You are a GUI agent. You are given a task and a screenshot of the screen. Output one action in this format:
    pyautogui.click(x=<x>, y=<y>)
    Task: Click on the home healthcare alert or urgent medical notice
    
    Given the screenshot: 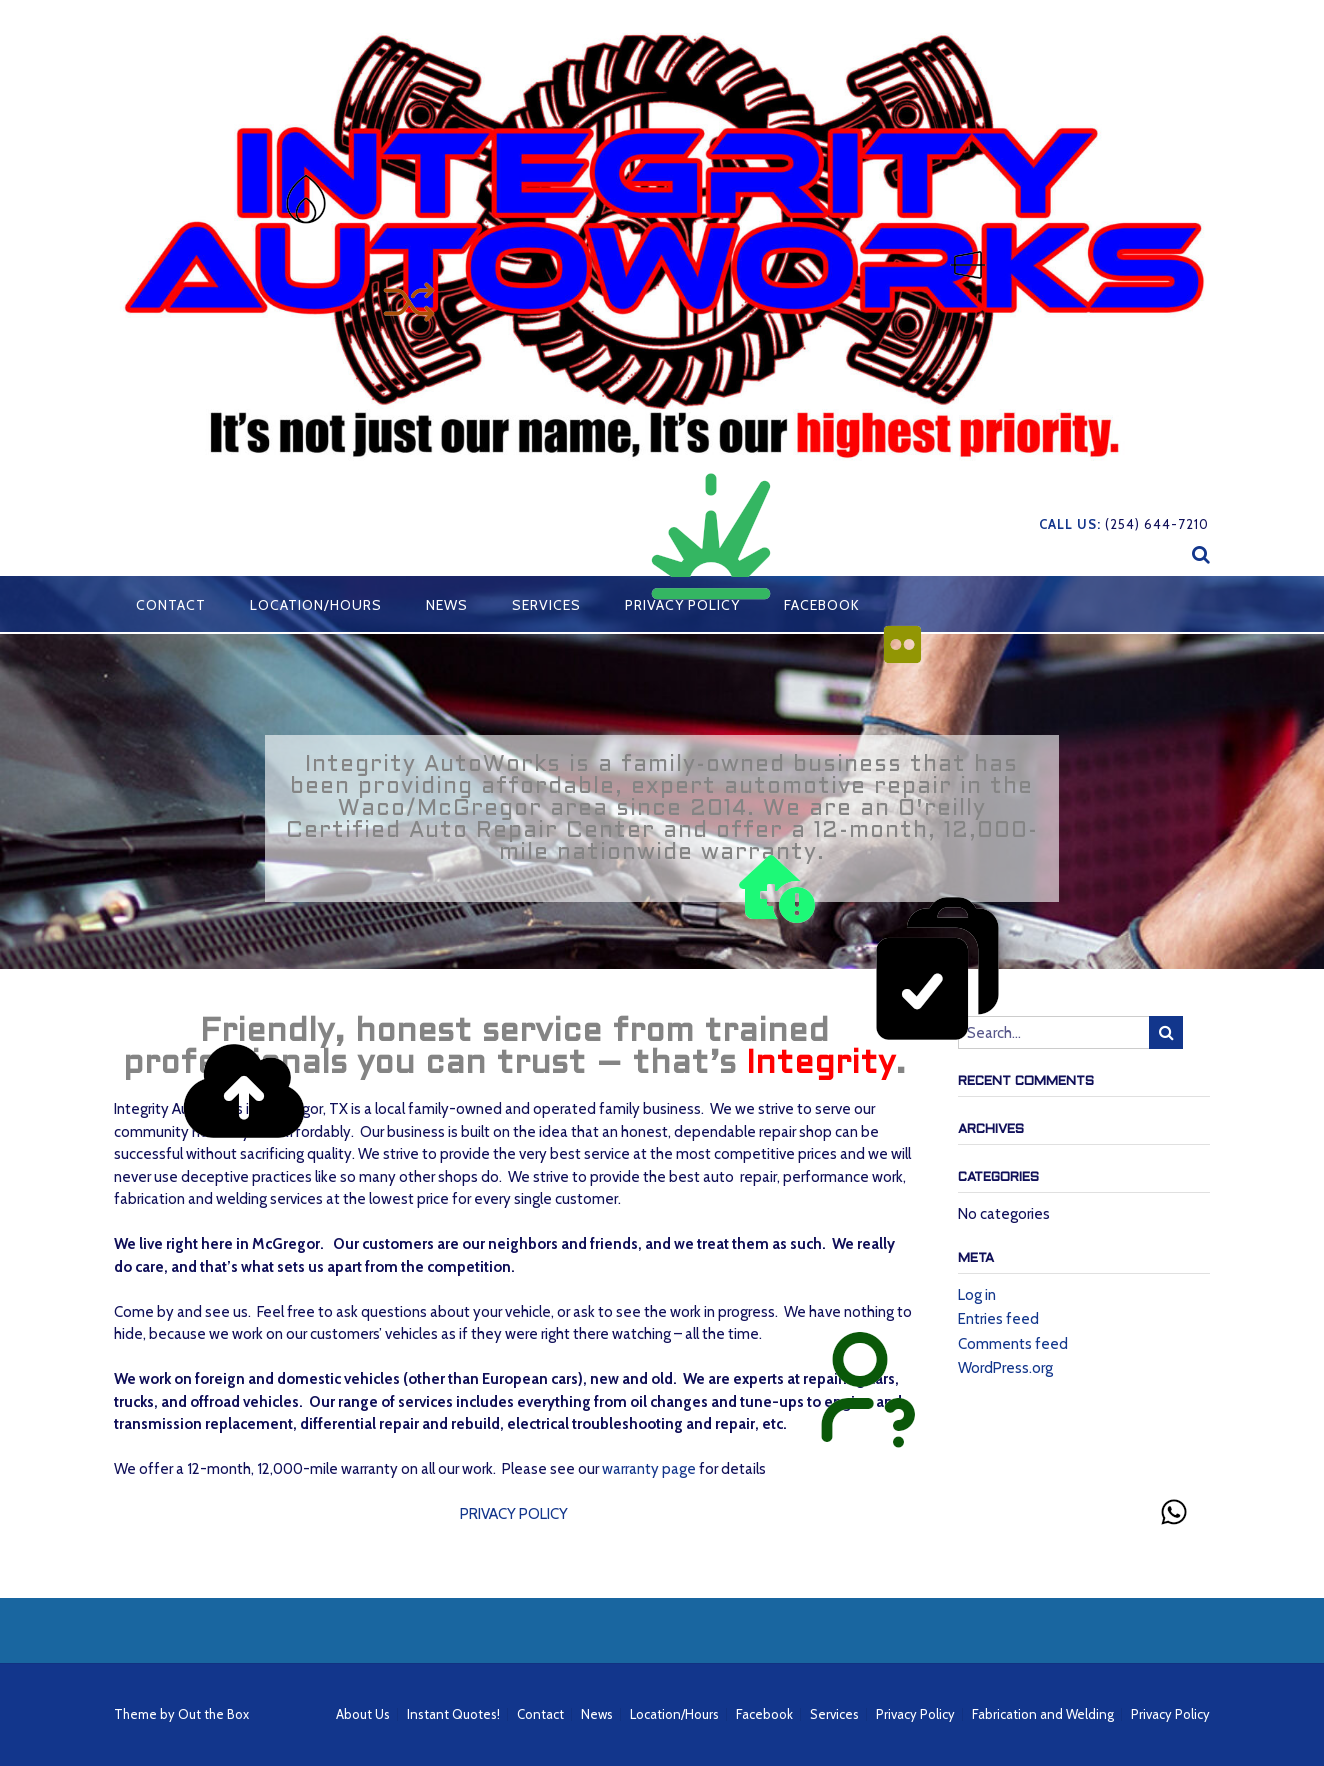 What is the action you would take?
    pyautogui.click(x=775, y=887)
    